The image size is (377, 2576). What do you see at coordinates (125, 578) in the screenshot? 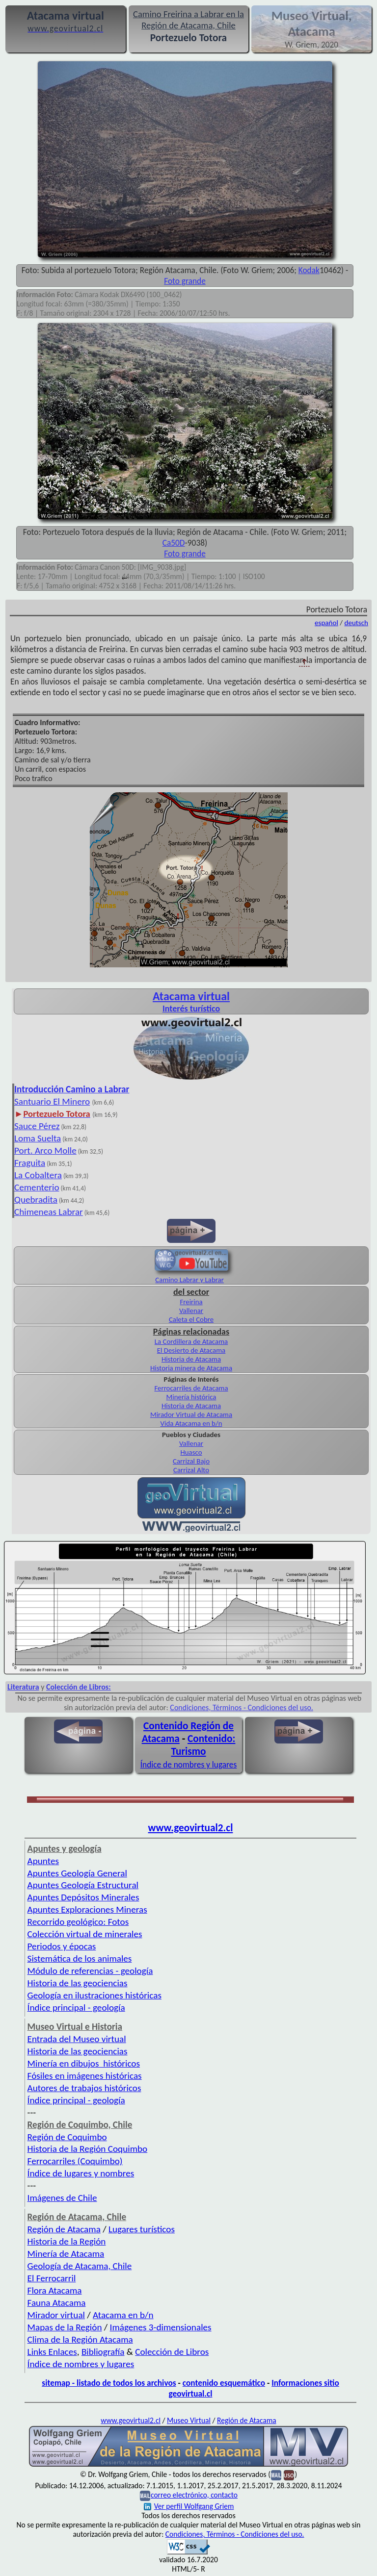
I see `insert a newline or line break` at bounding box center [125, 578].